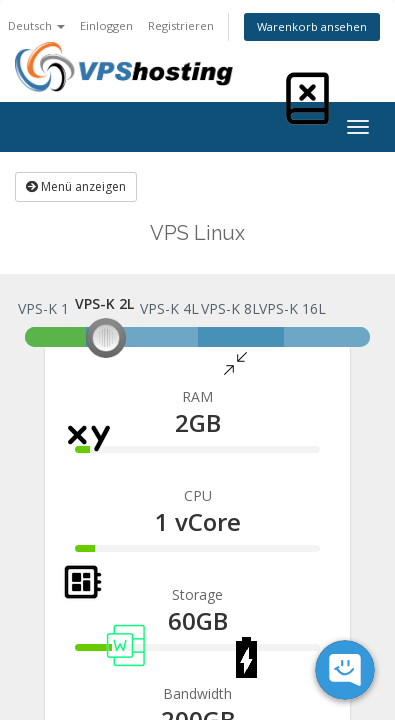  Describe the element at coordinates (246, 657) in the screenshot. I see `indicates battery is fully charged while connected to power` at that location.